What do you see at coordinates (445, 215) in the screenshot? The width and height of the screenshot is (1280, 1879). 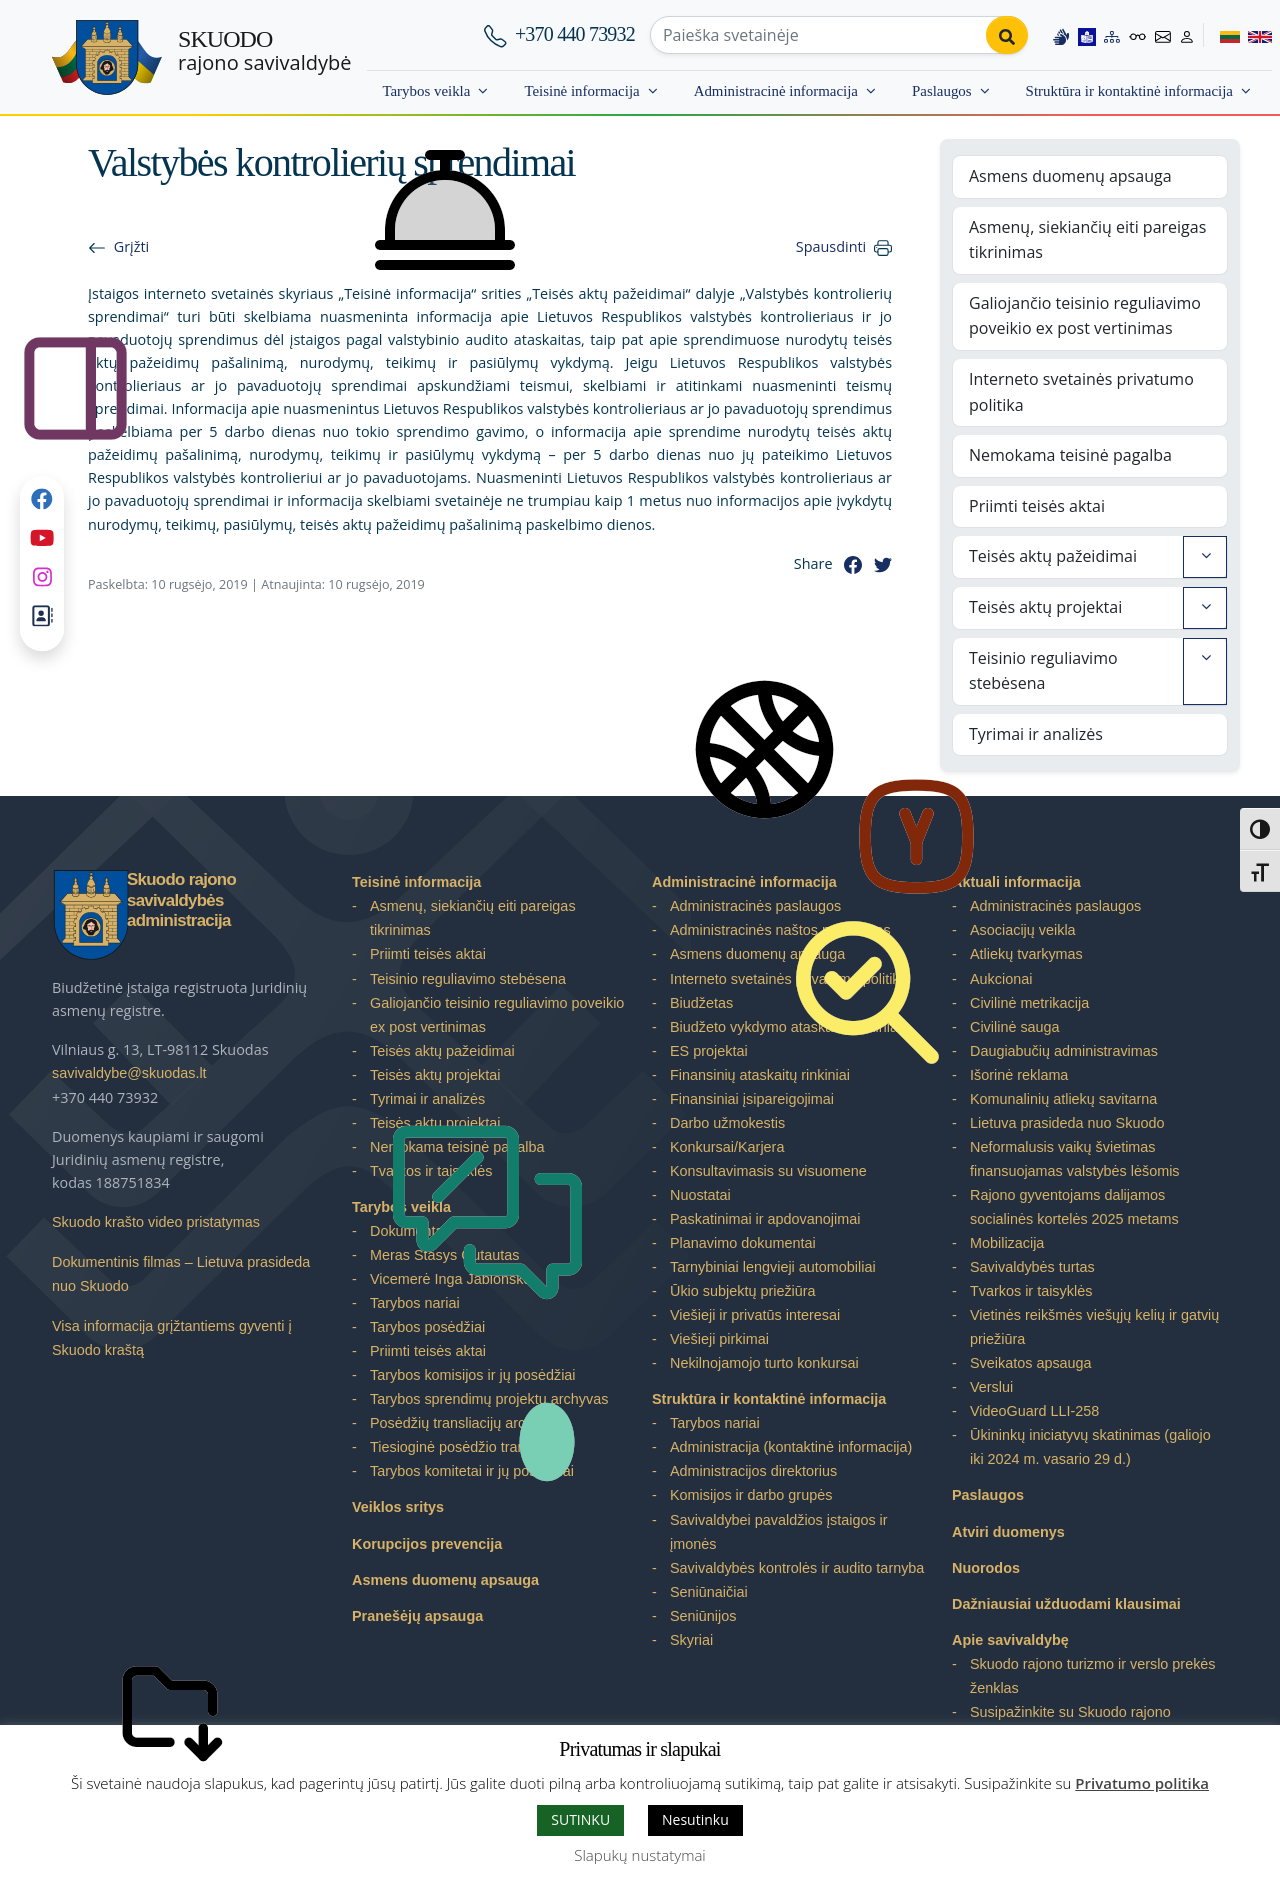 I see `request assistance or service` at bounding box center [445, 215].